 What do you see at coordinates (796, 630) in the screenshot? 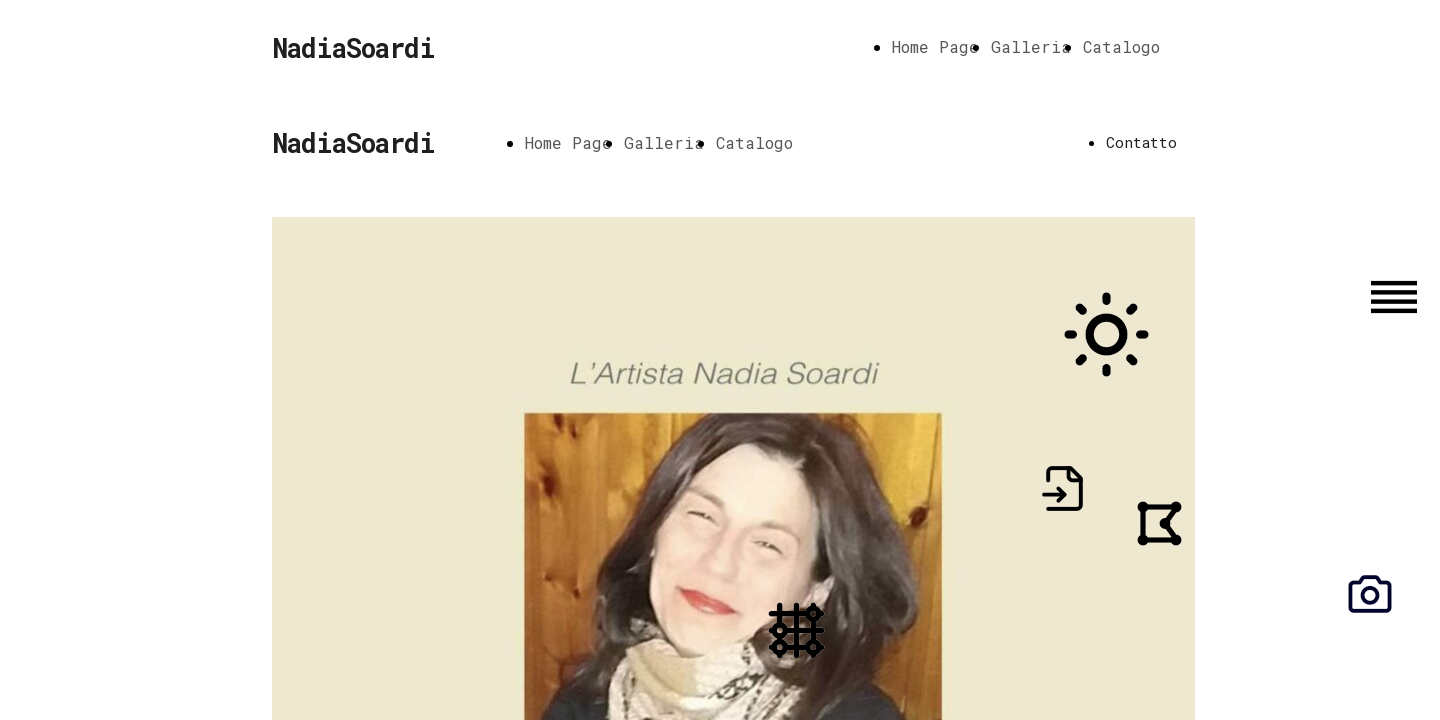
I see `view data points on a grid chart` at bounding box center [796, 630].